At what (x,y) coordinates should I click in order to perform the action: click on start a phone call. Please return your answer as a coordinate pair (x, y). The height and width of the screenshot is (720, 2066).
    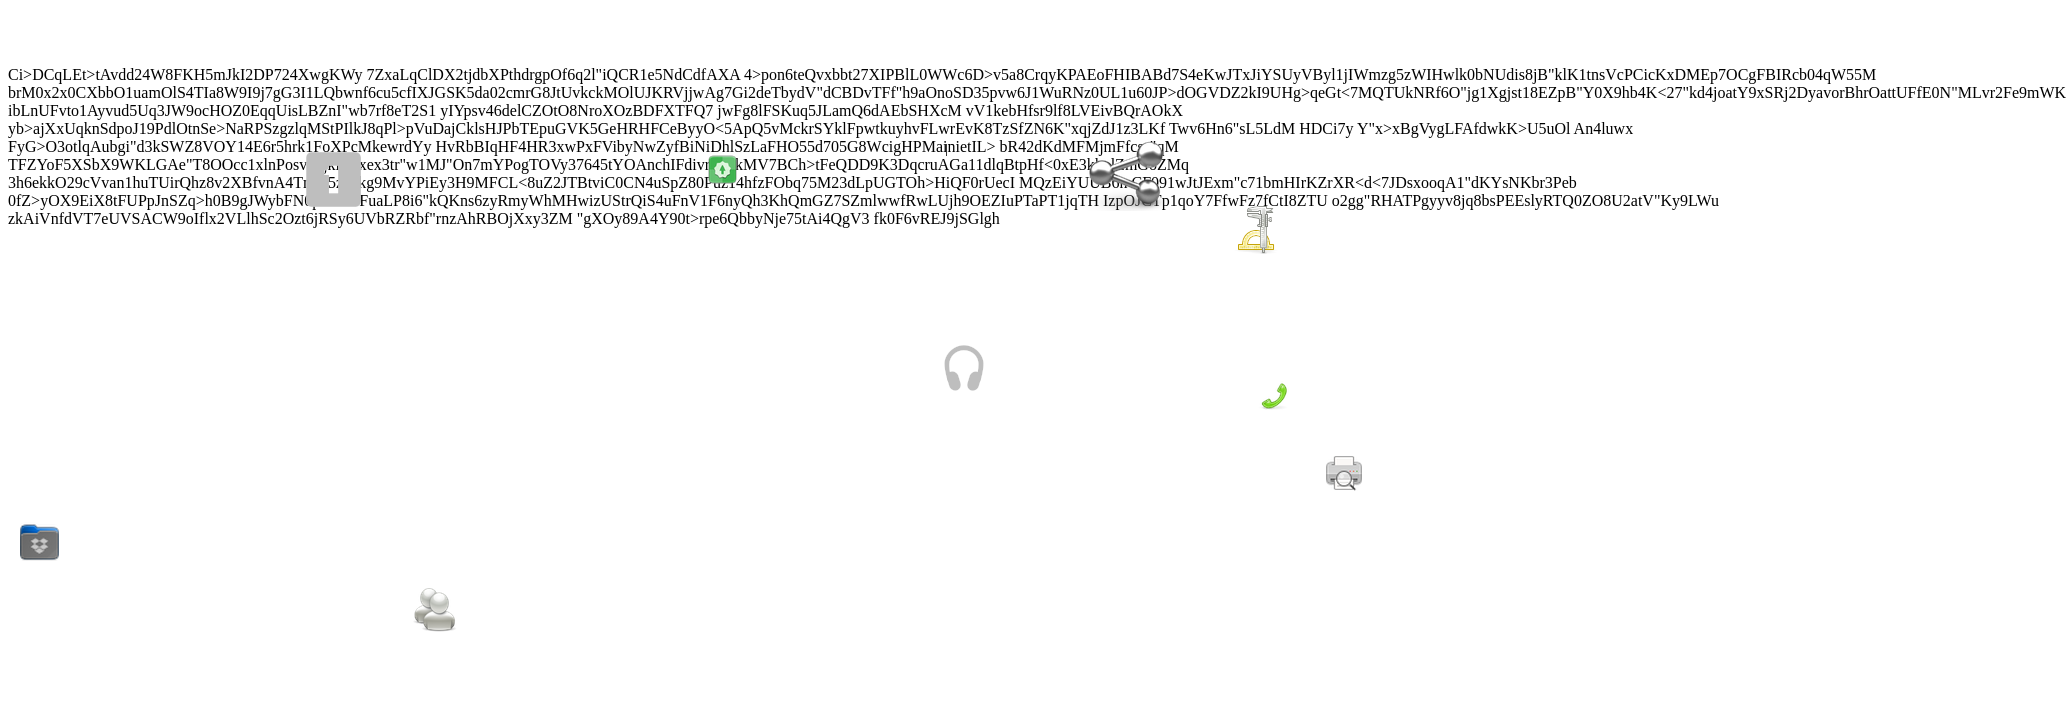
    Looking at the image, I should click on (1274, 397).